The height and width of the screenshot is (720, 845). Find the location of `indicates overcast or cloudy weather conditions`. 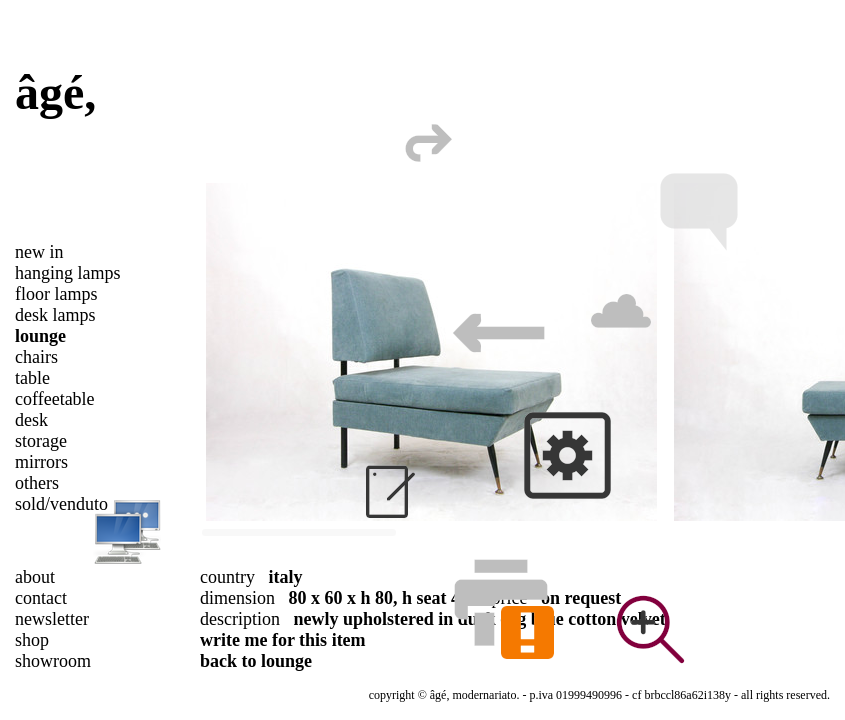

indicates overcast or cloudy weather conditions is located at coordinates (621, 309).